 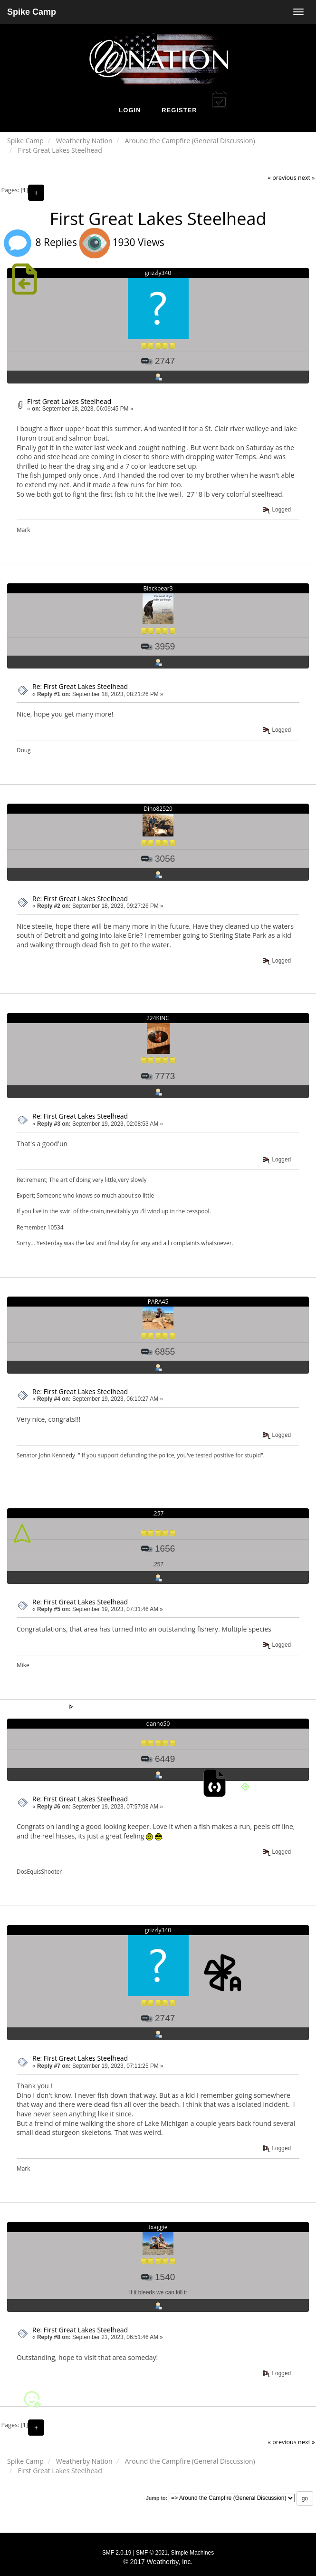 I want to click on play media content, so click(x=71, y=1707).